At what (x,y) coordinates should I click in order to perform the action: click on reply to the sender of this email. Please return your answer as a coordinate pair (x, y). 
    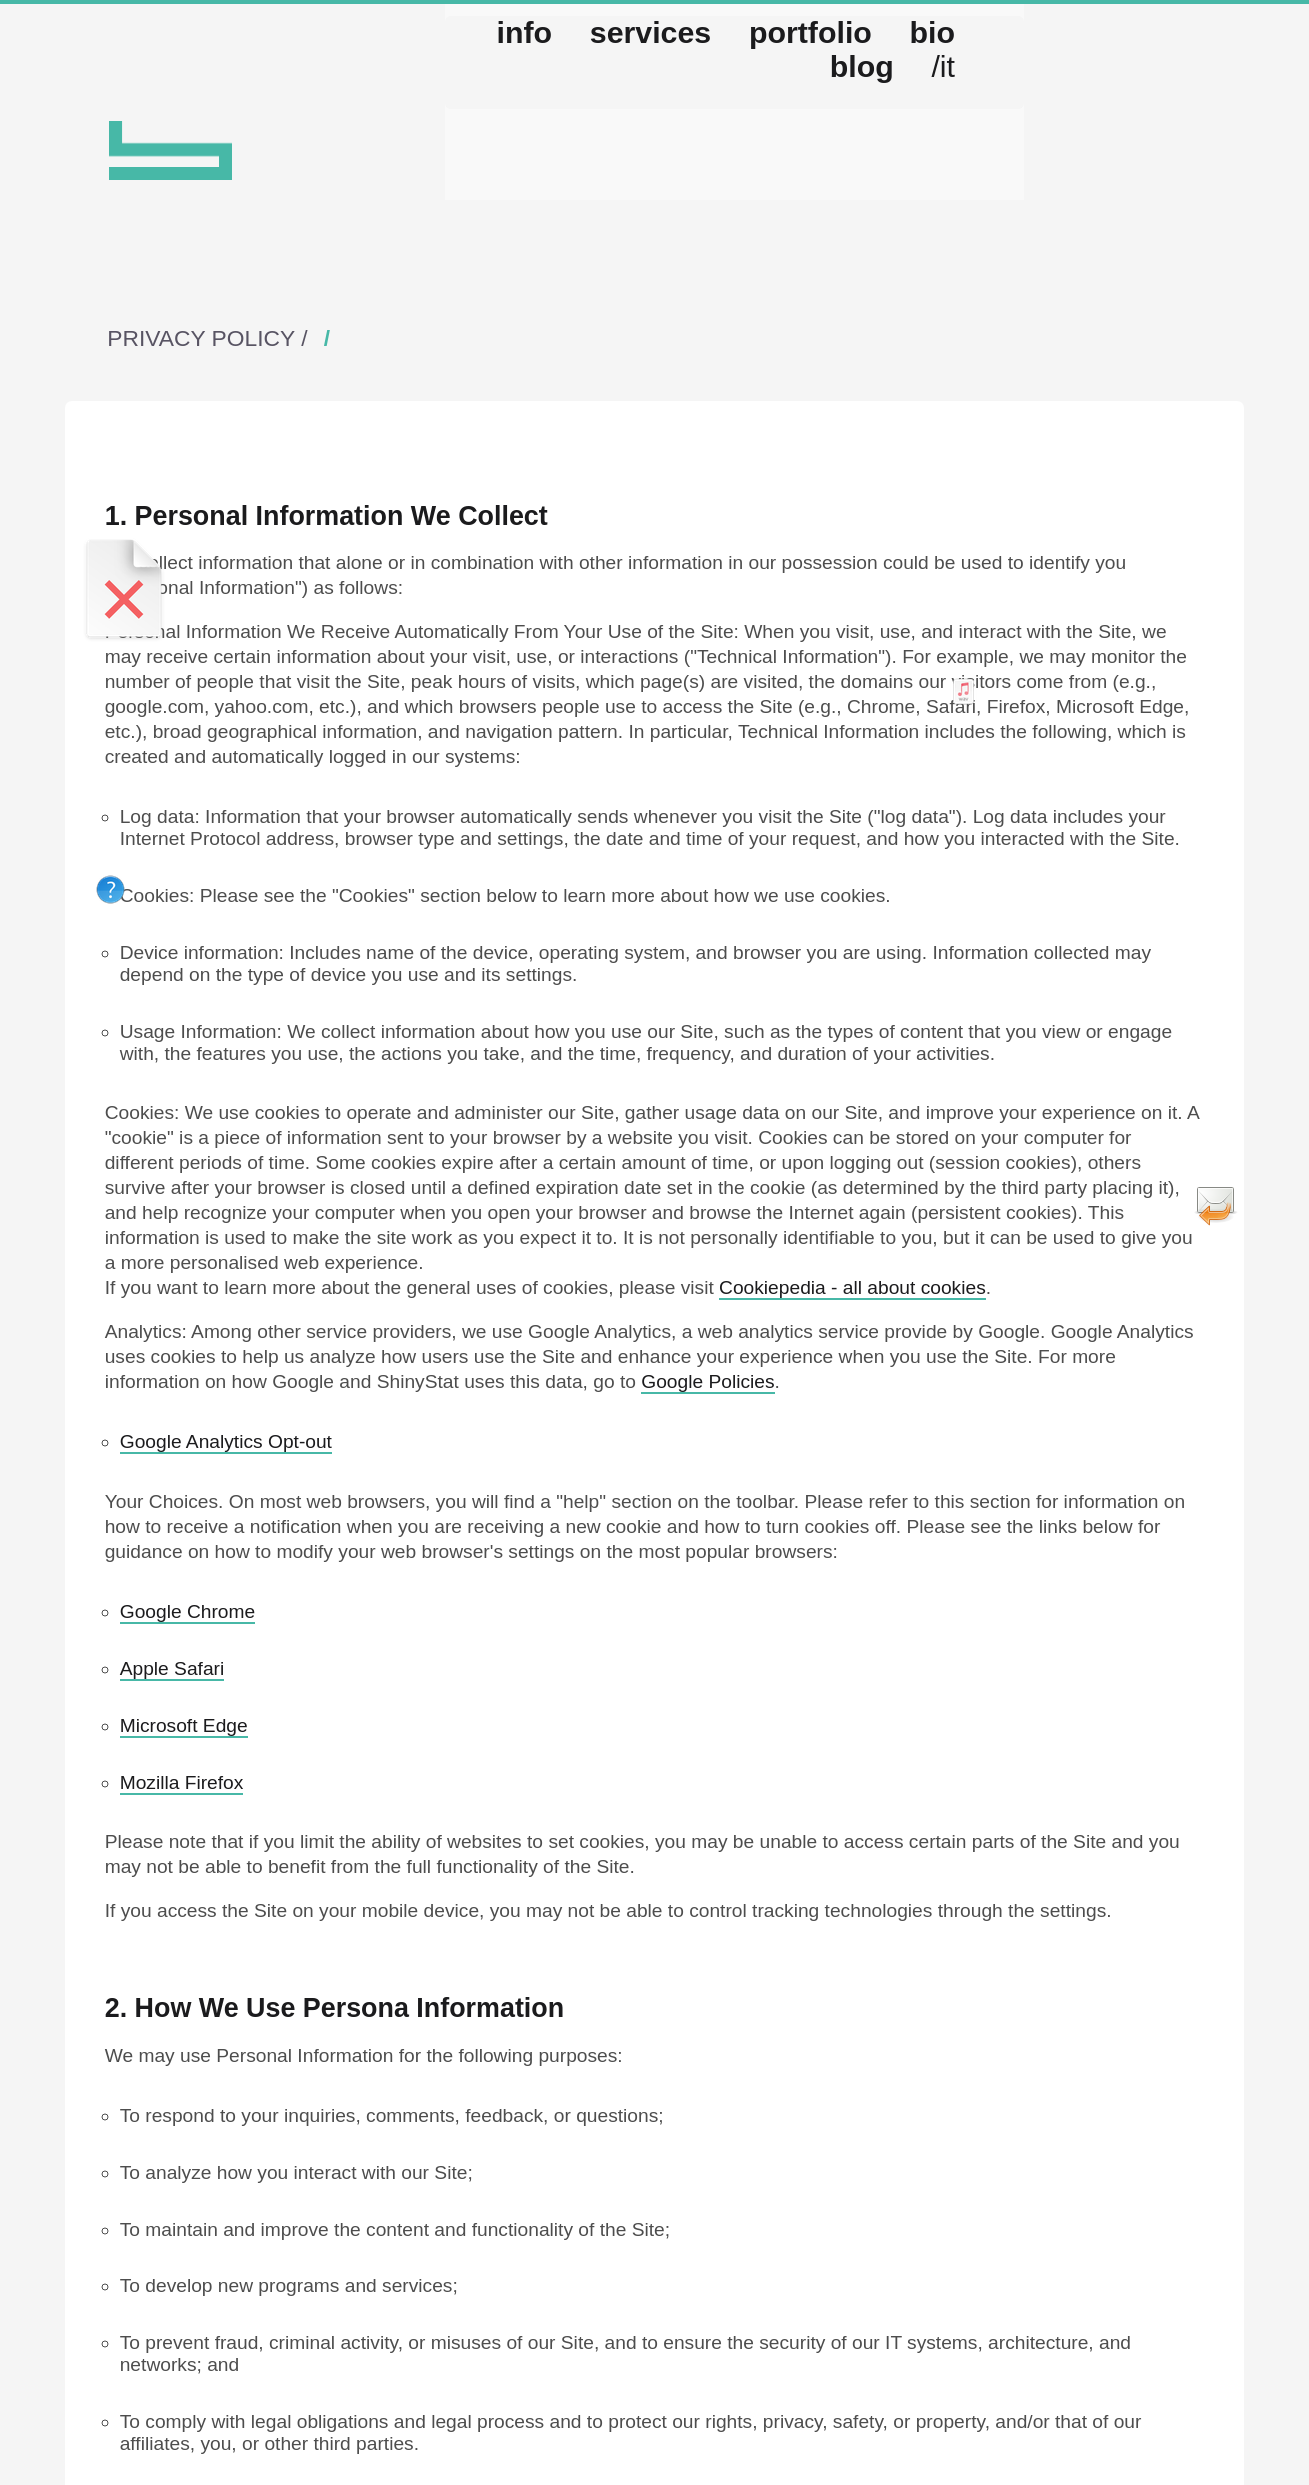
    Looking at the image, I should click on (1215, 1202).